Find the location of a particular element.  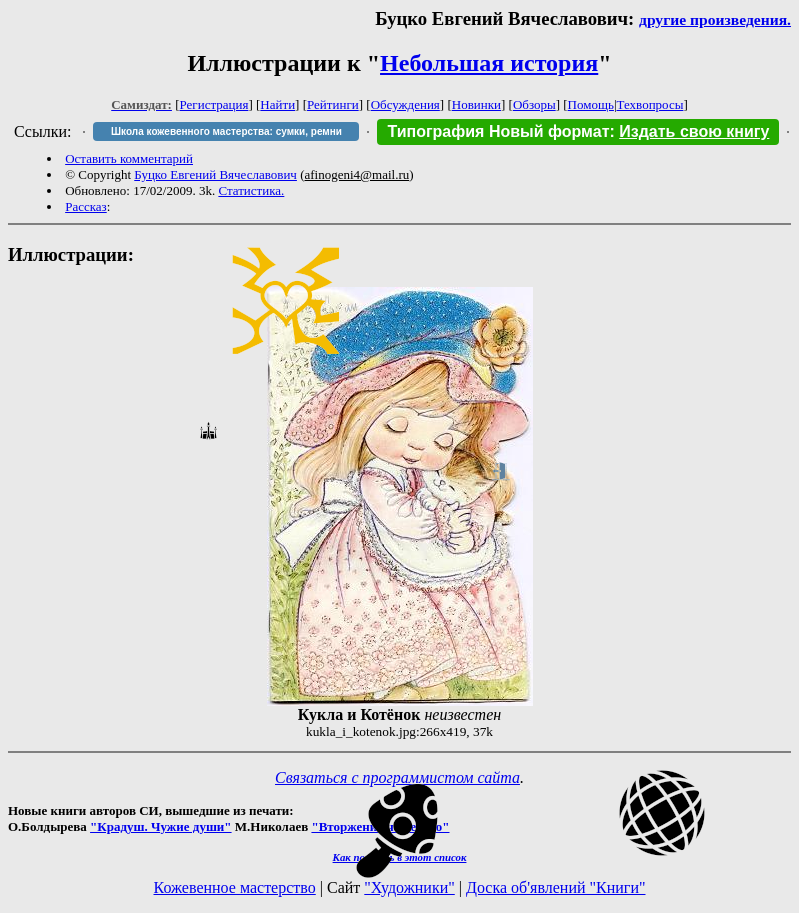

access the castle or fortress location is located at coordinates (208, 430).